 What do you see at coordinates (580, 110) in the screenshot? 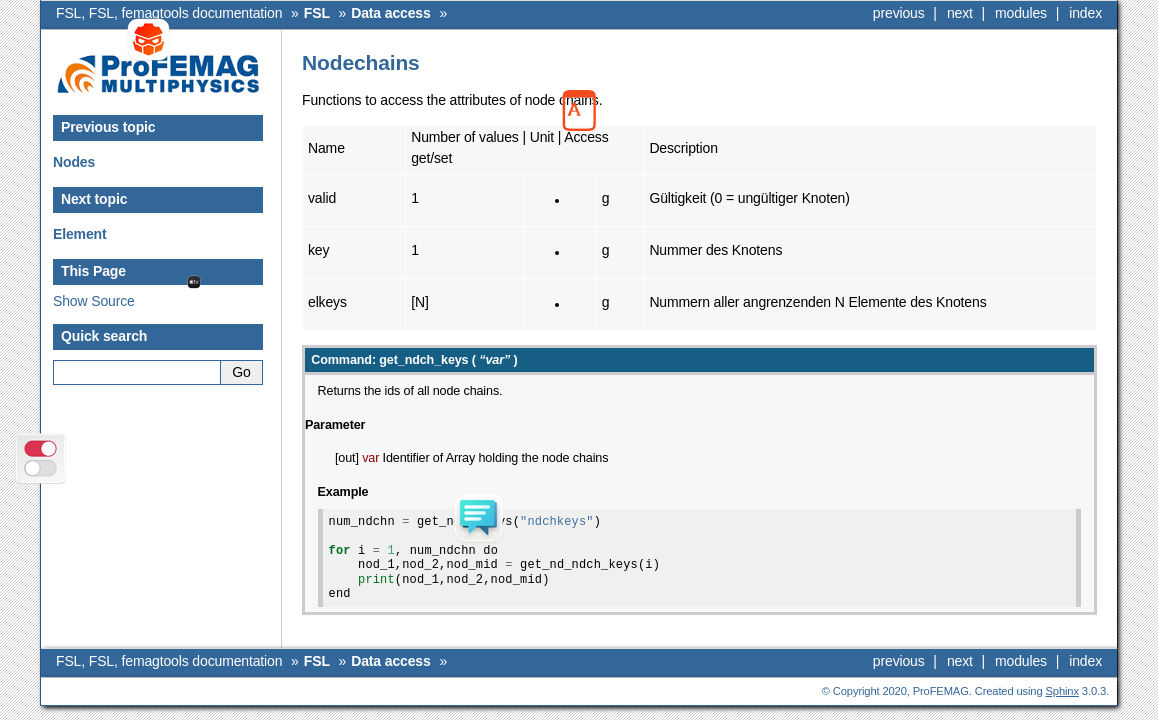
I see `open ebook reader app` at bounding box center [580, 110].